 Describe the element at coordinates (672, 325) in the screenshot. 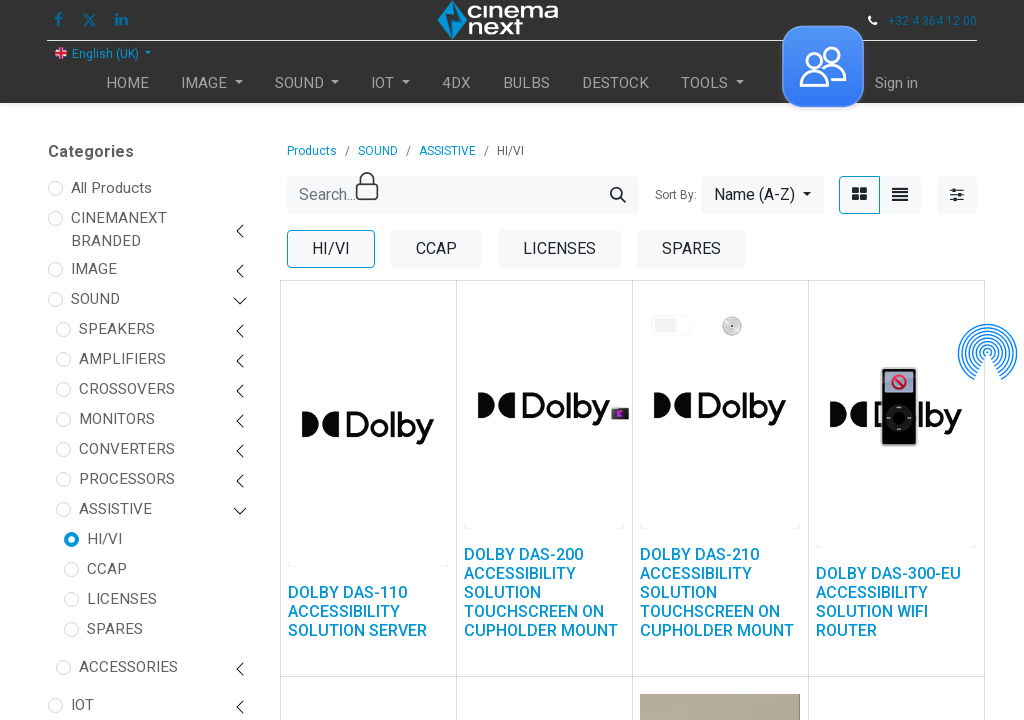

I see `indicates battery level at 60% charge` at that location.